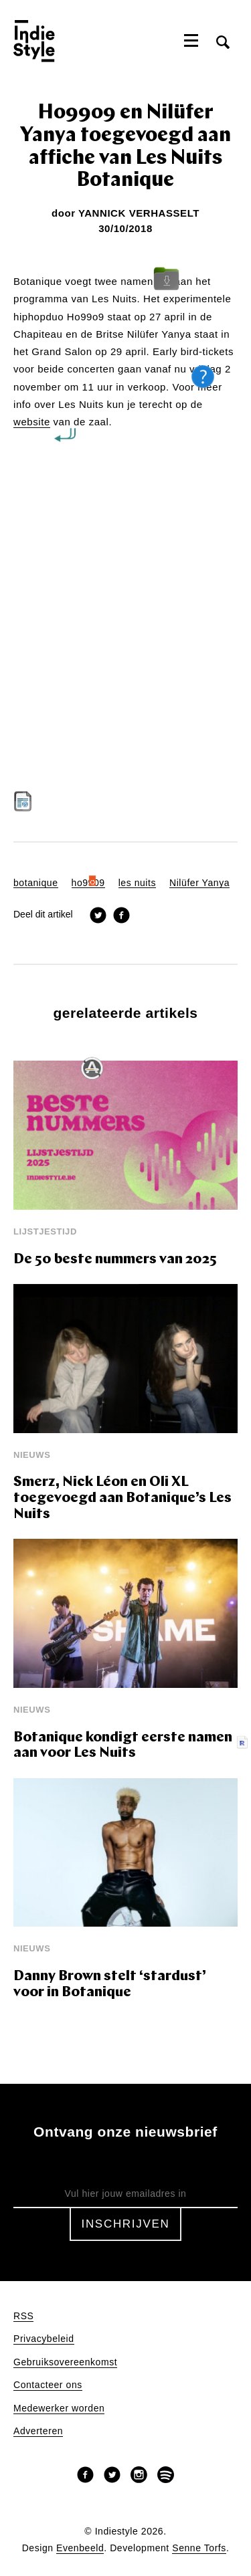 This screenshot has width=251, height=2576. I want to click on an R programming language source file, so click(242, 1742).